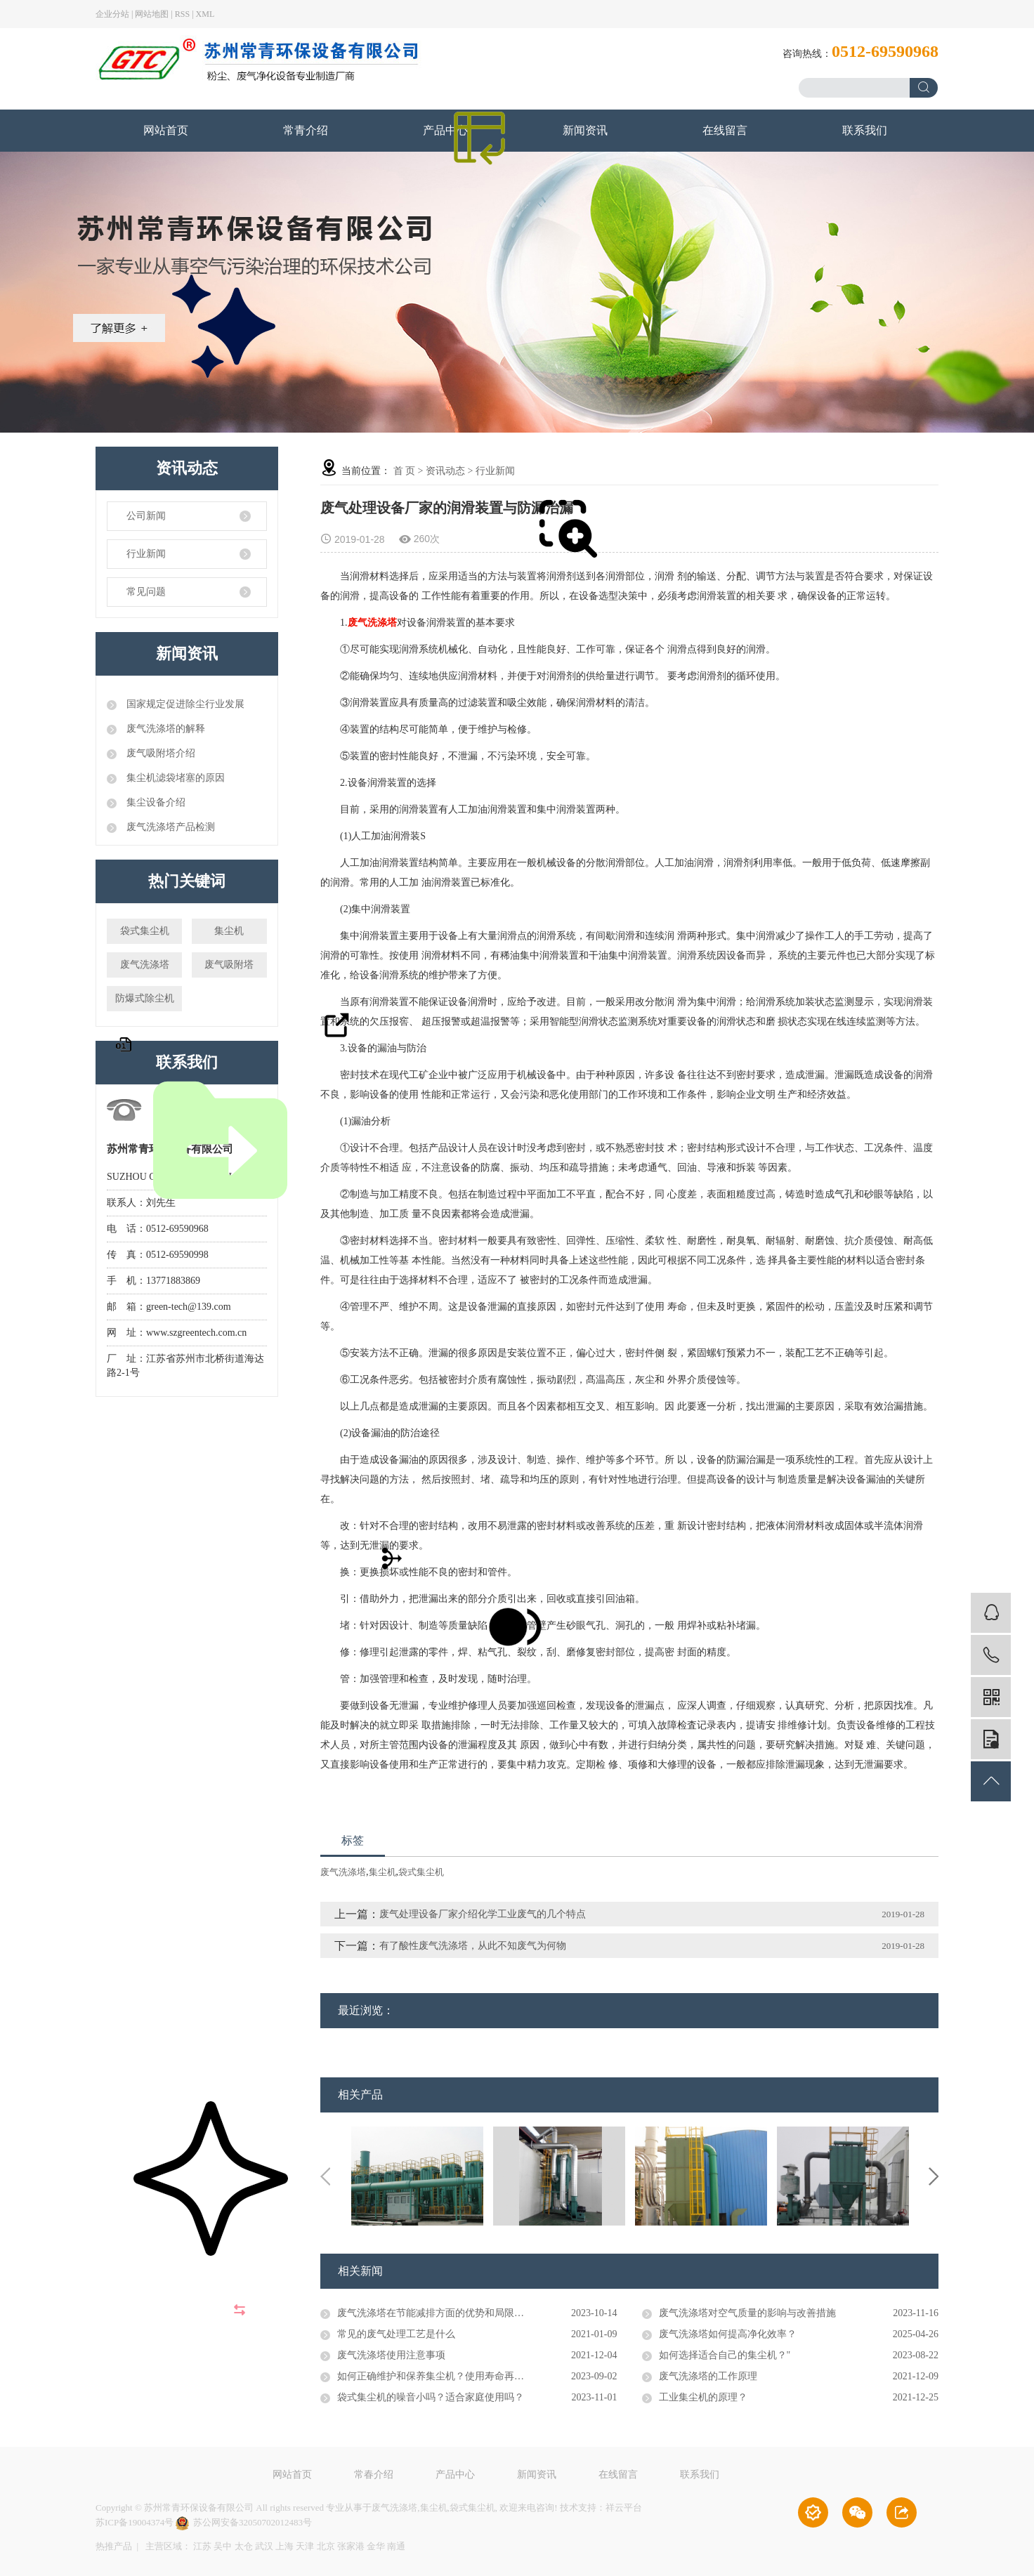 This screenshot has width=1034, height=2576. Describe the element at coordinates (479, 137) in the screenshot. I see `pivot data by column in a table or spreadsheet` at that location.